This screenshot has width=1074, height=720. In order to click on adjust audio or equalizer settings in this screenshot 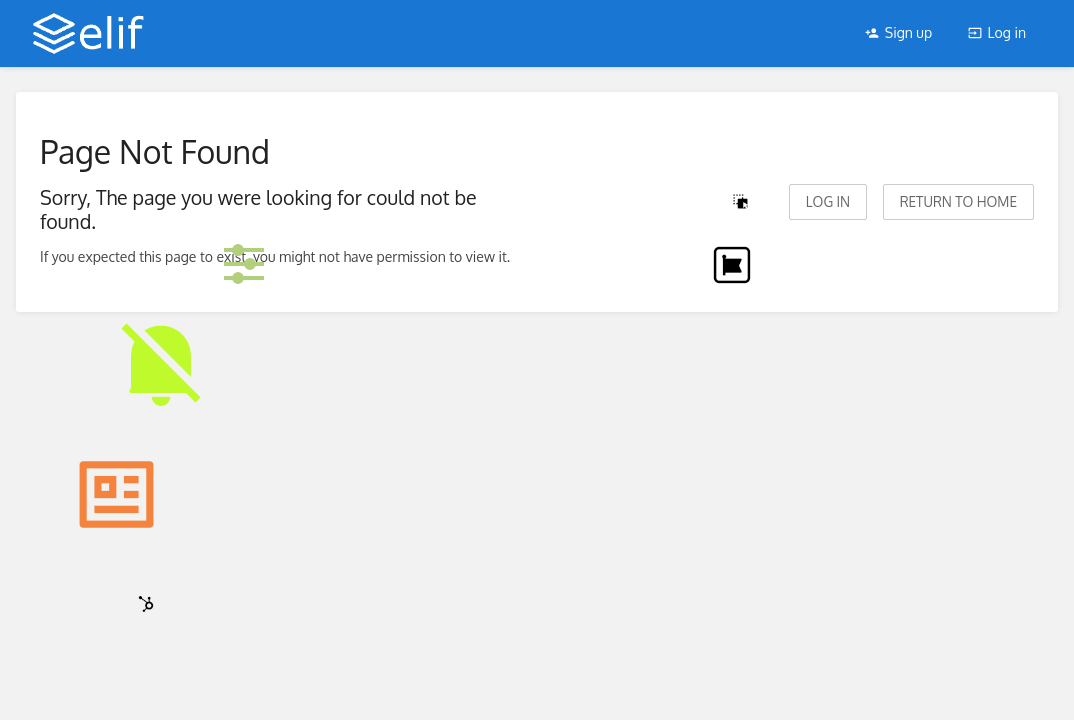, I will do `click(244, 264)`.